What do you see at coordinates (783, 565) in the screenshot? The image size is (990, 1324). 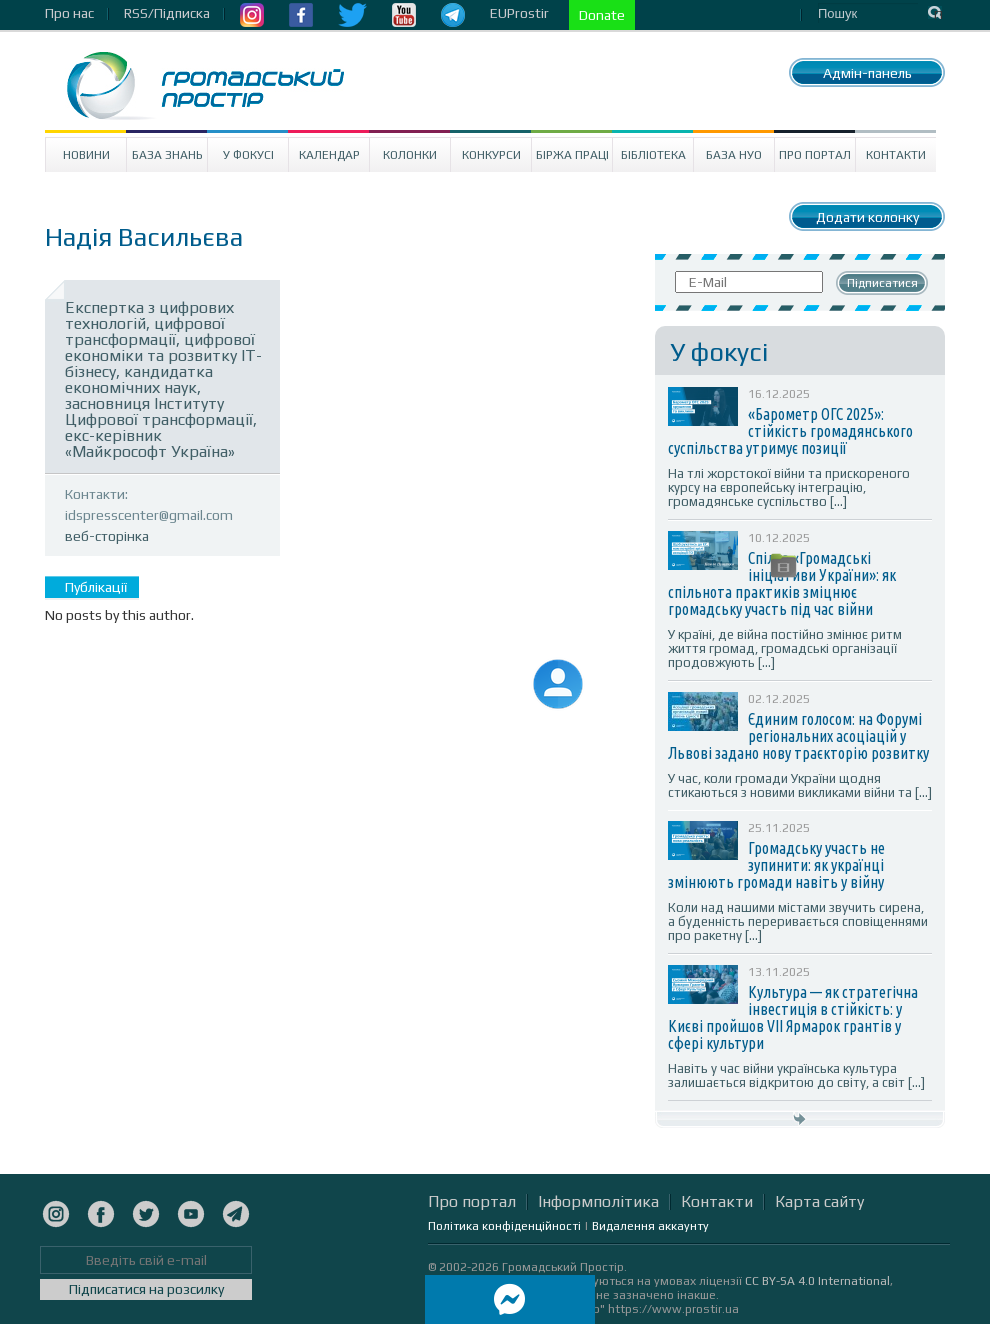 I see `open your videos folder` at bounding box center [783, 565].